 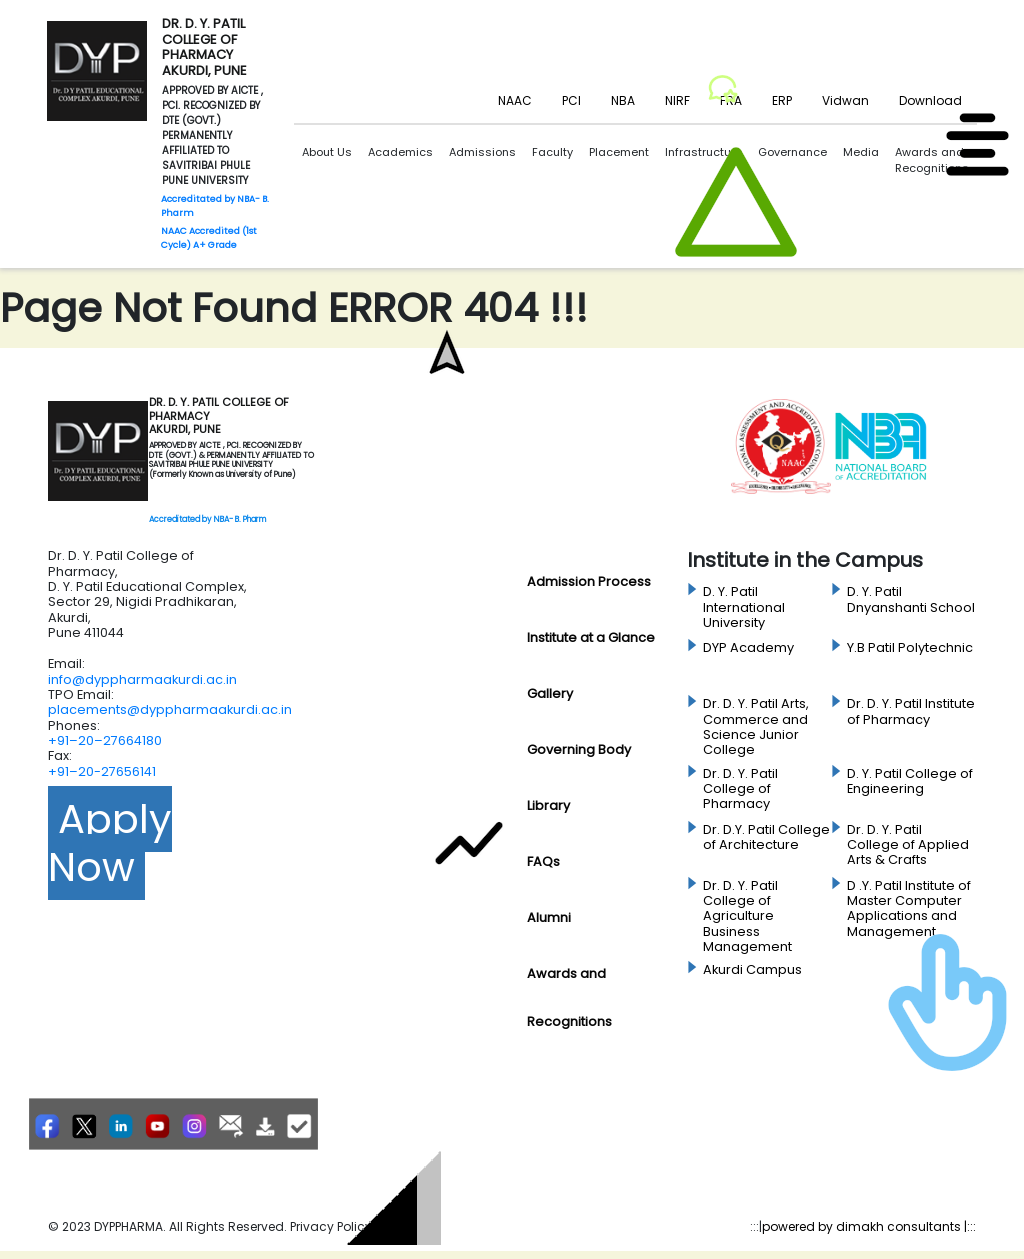 I want to click on start navigation to destination, so click(x=447, y=353).